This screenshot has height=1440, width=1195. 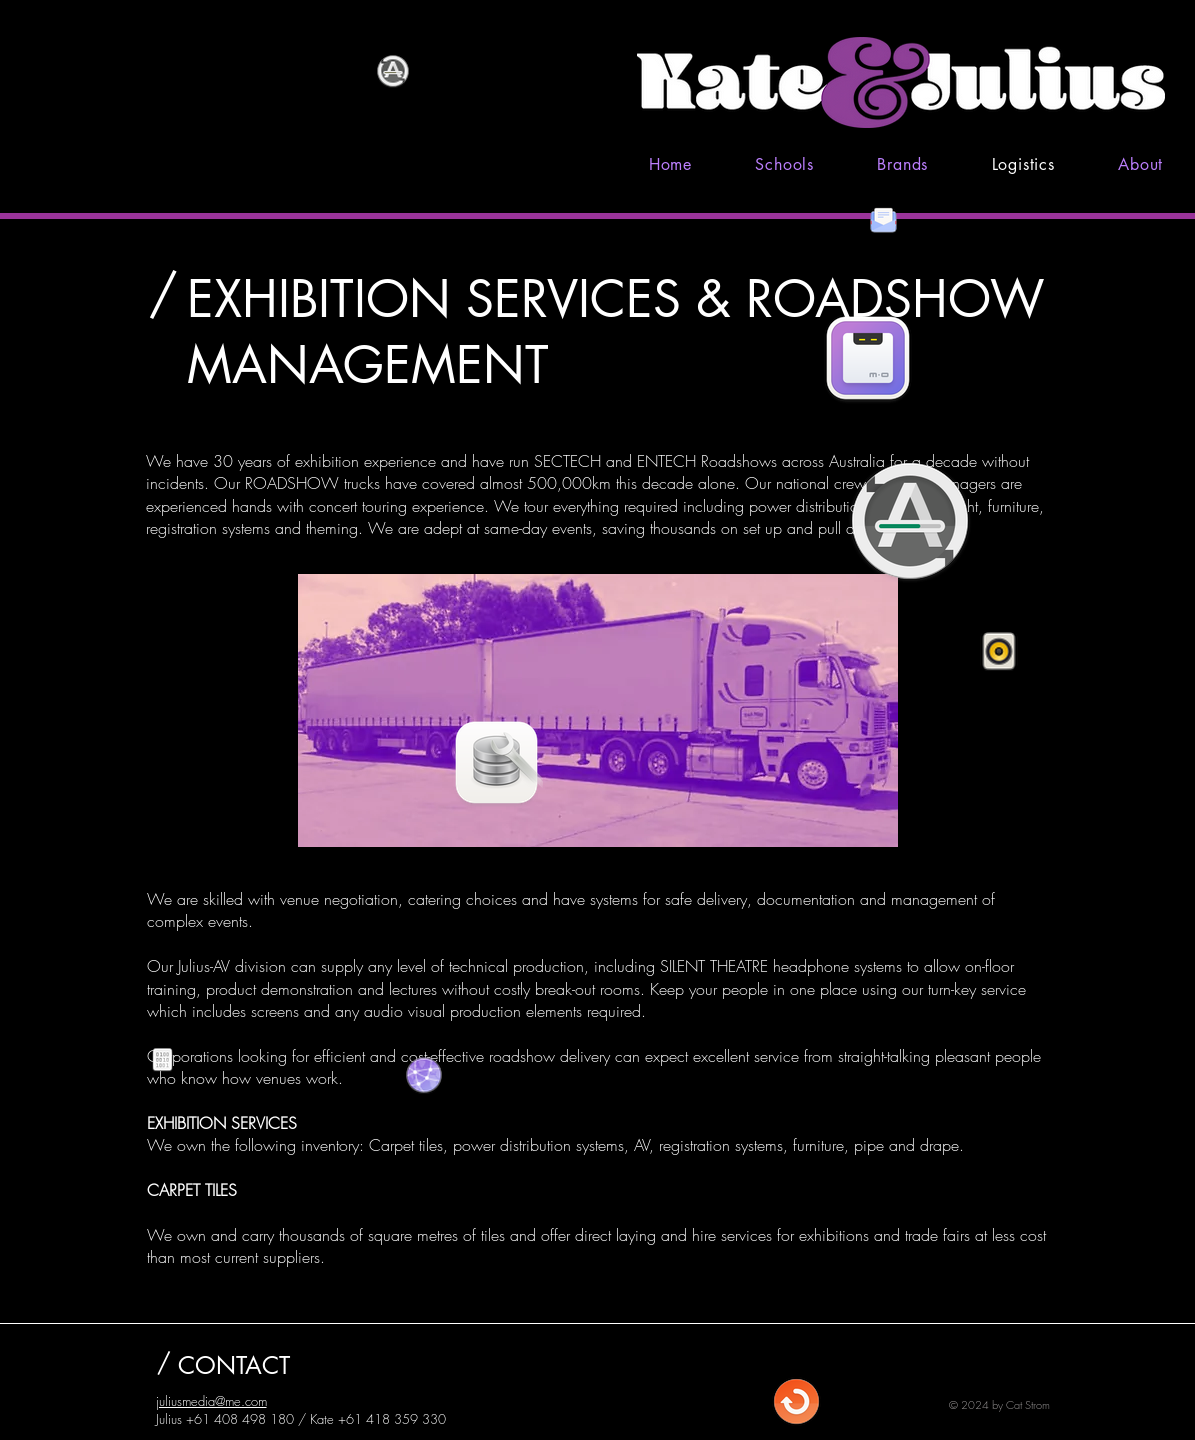 What do you see at coordinates (393, 71) in the screenshot?
I see `check for available software updates` at bounding box center [393, 71].